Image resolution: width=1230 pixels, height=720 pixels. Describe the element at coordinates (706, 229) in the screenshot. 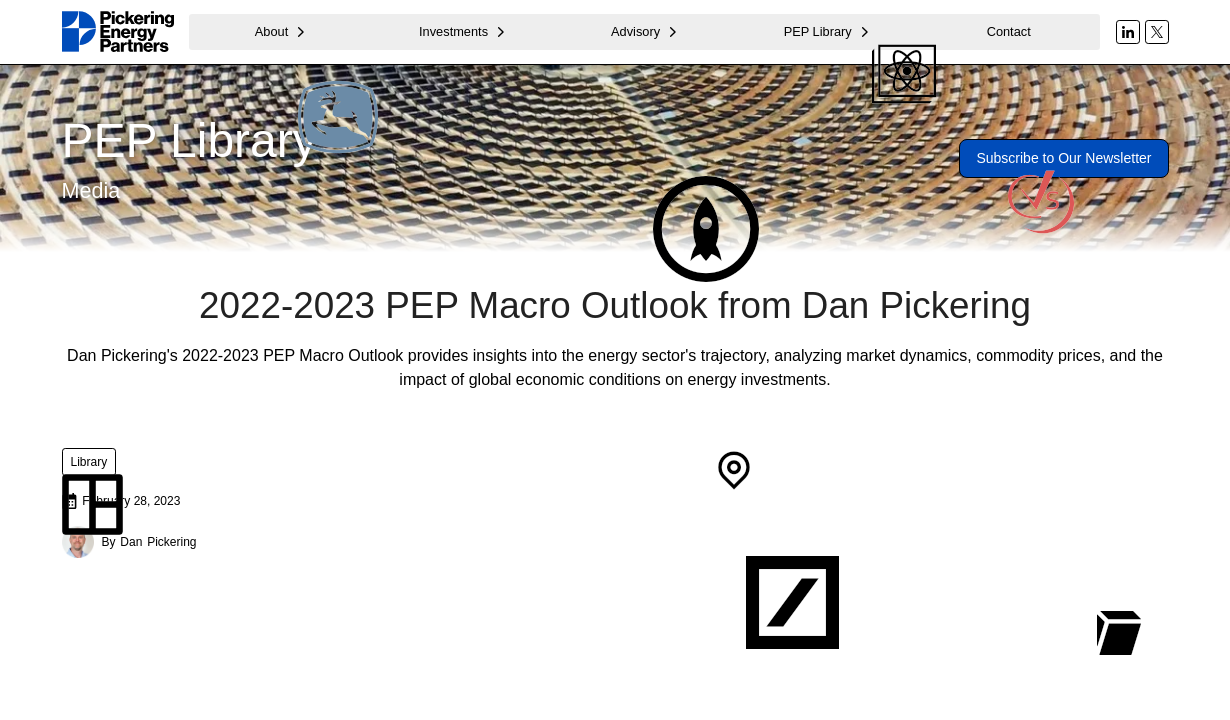

I see `visit proto.io website or app` at that location.